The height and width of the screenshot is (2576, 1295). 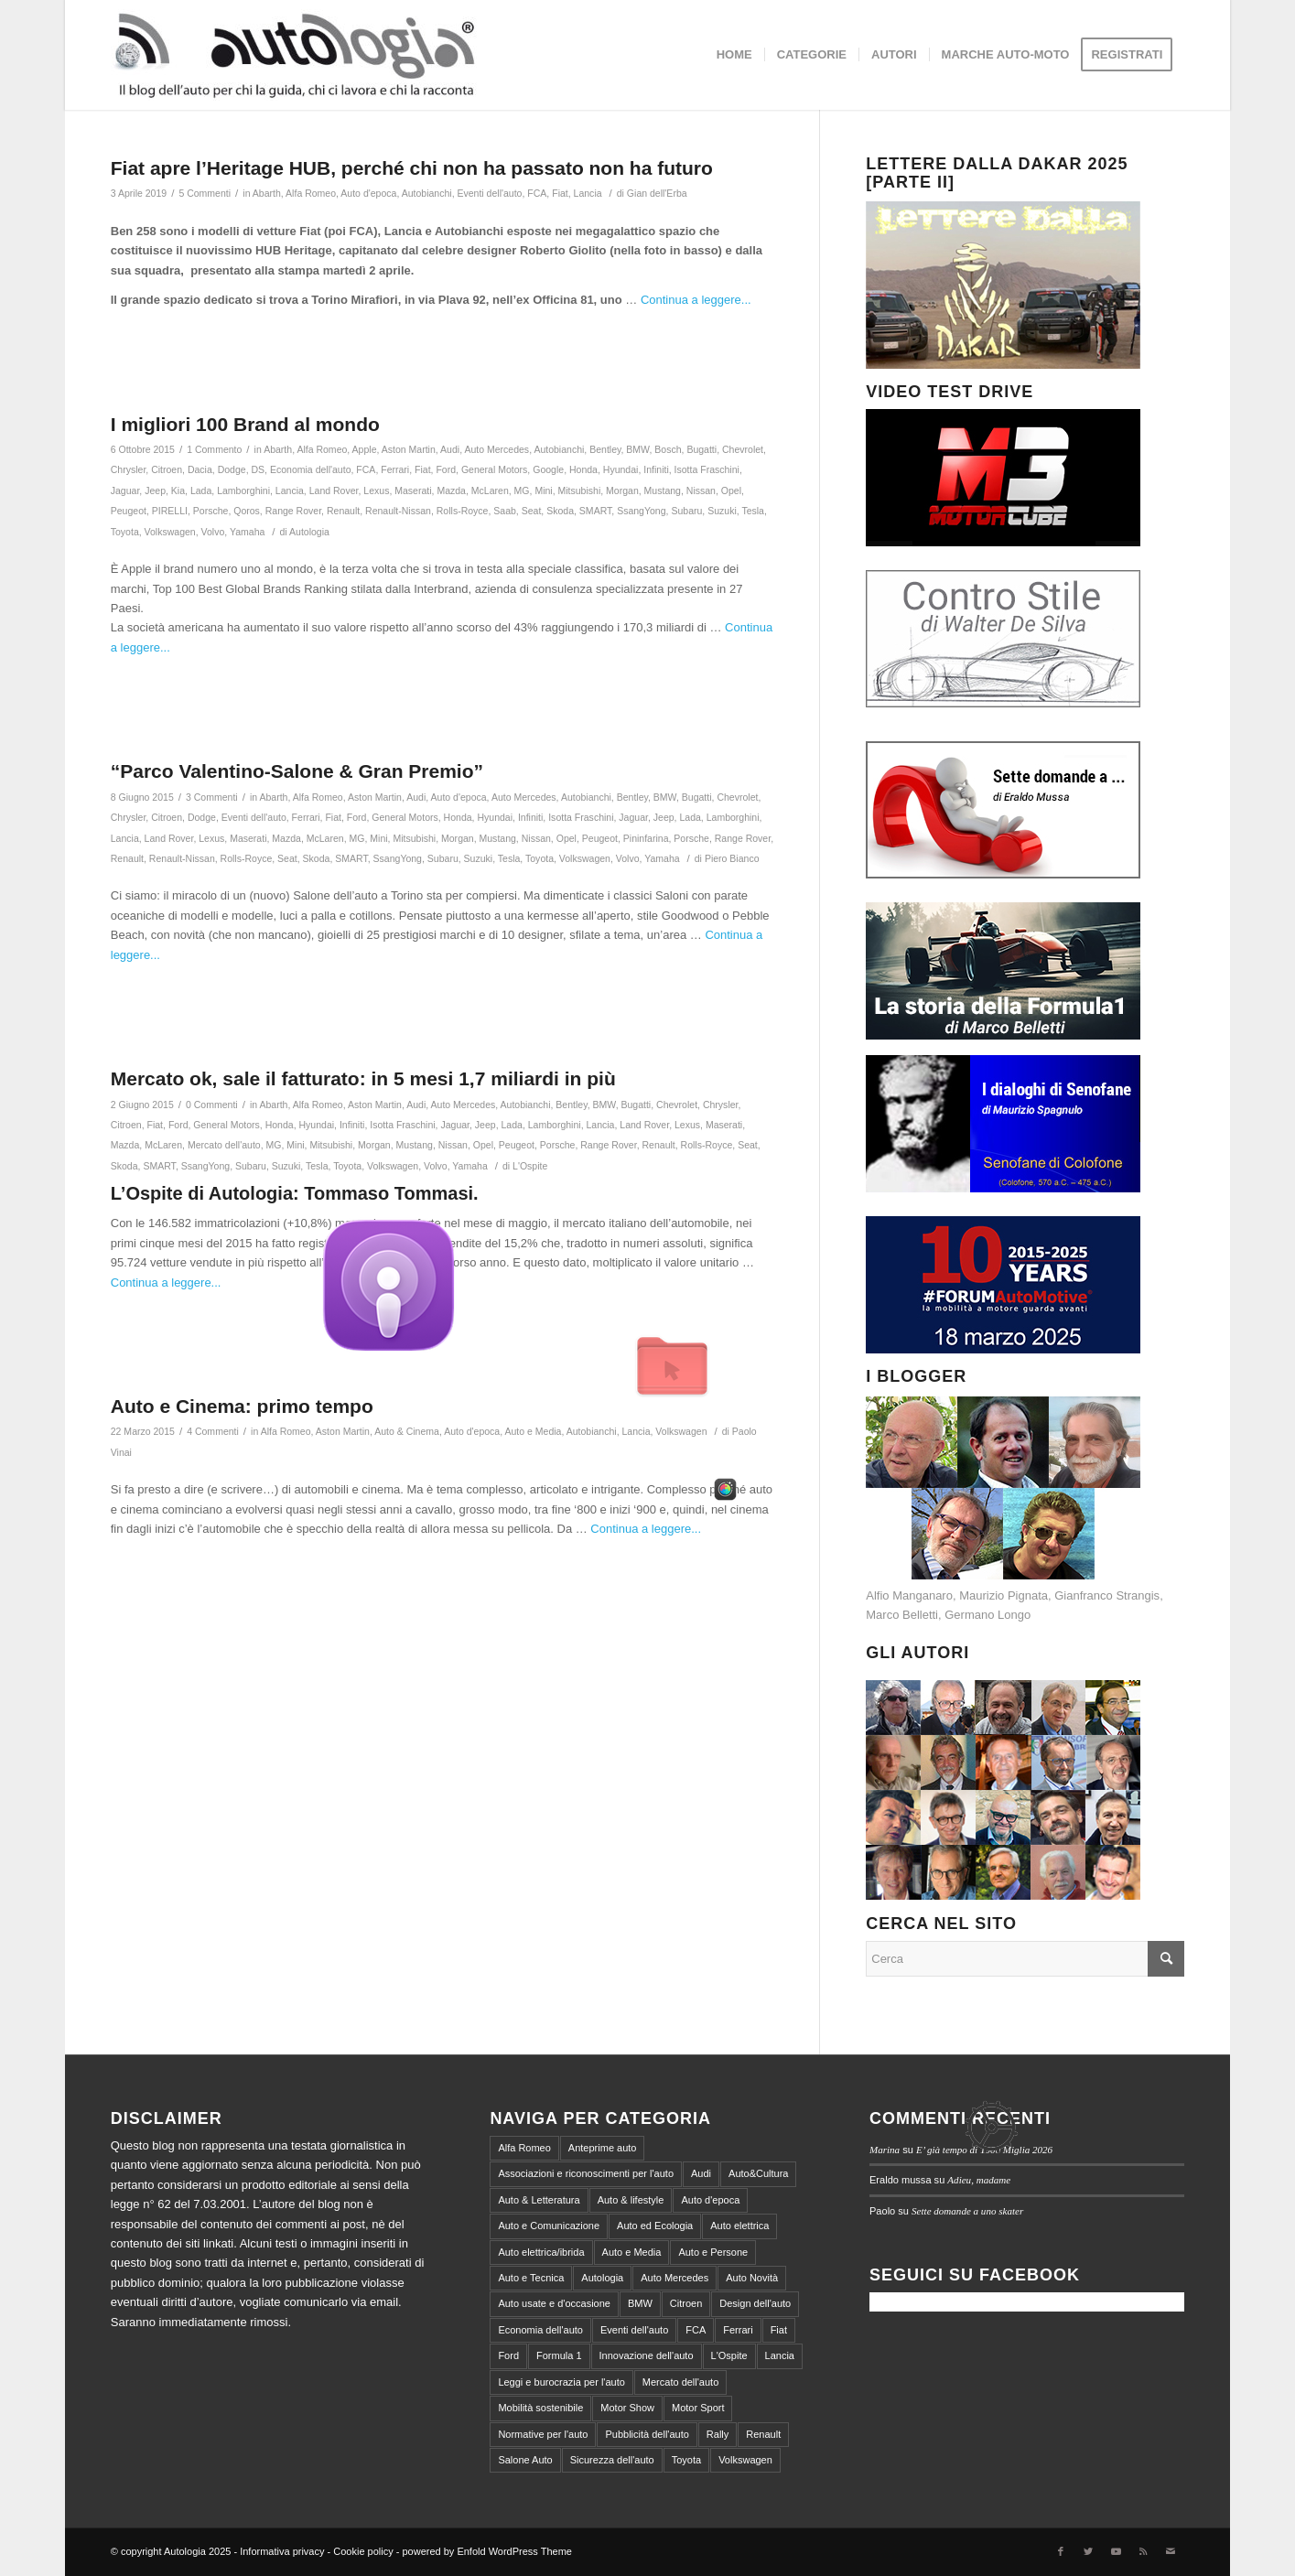 I want to click on access system settings and preferences, so click(x=991, y=2127).